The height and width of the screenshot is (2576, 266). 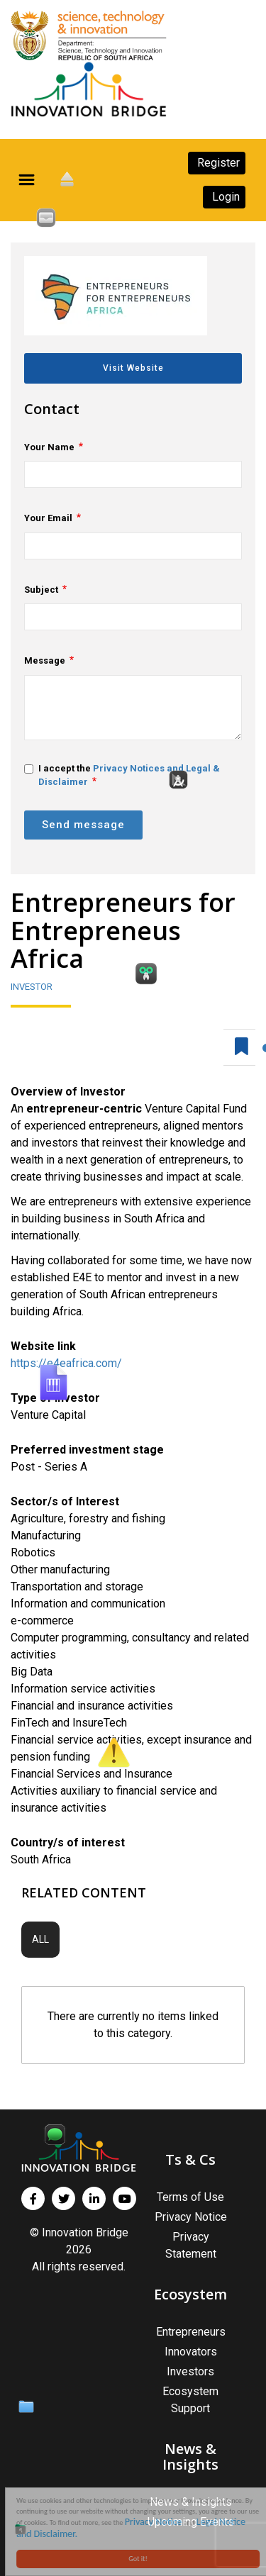 What do you see at coordinates (146, 974) in the screenshot?
I see `open copyq clipboard manager` at bounding box center [146, 974].